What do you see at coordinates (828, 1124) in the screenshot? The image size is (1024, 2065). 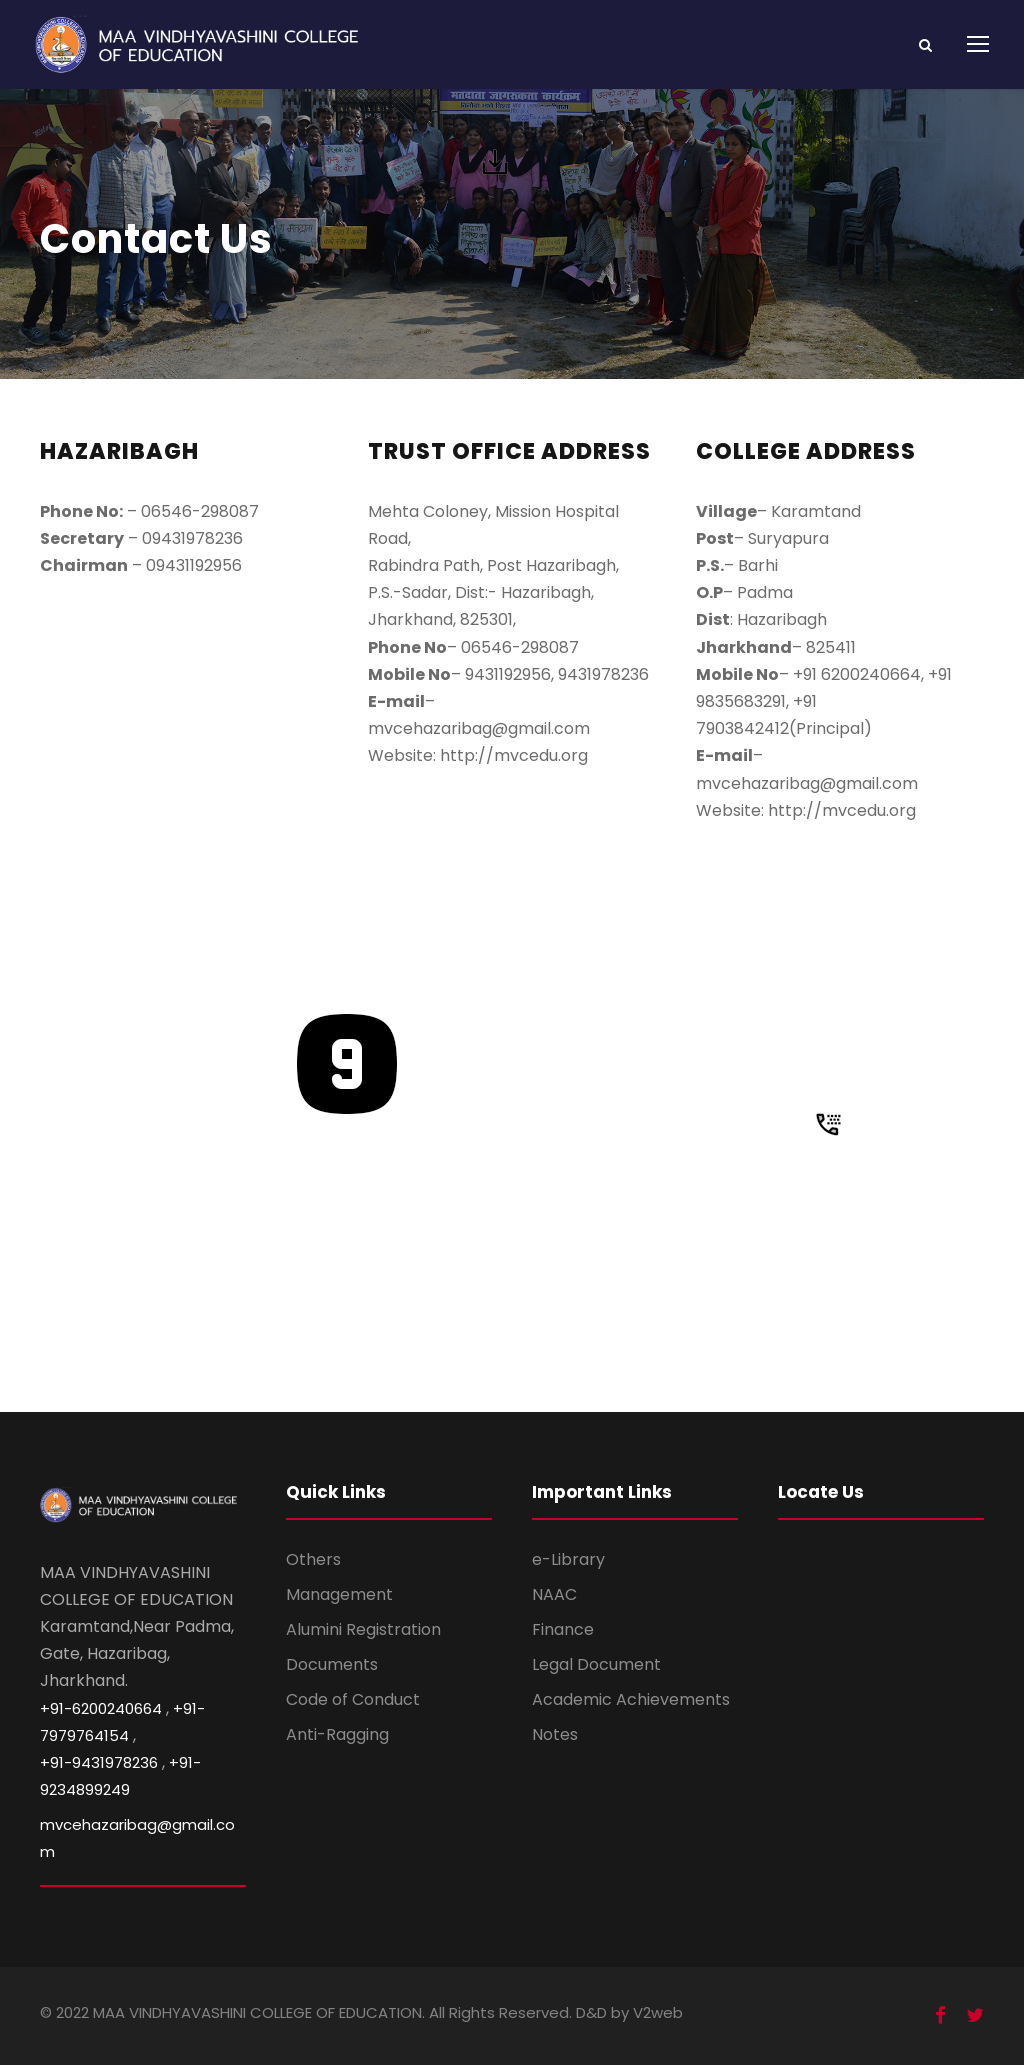 I see `access TTY/TDD accessibility calling features` at bounding box center [828, 1124].